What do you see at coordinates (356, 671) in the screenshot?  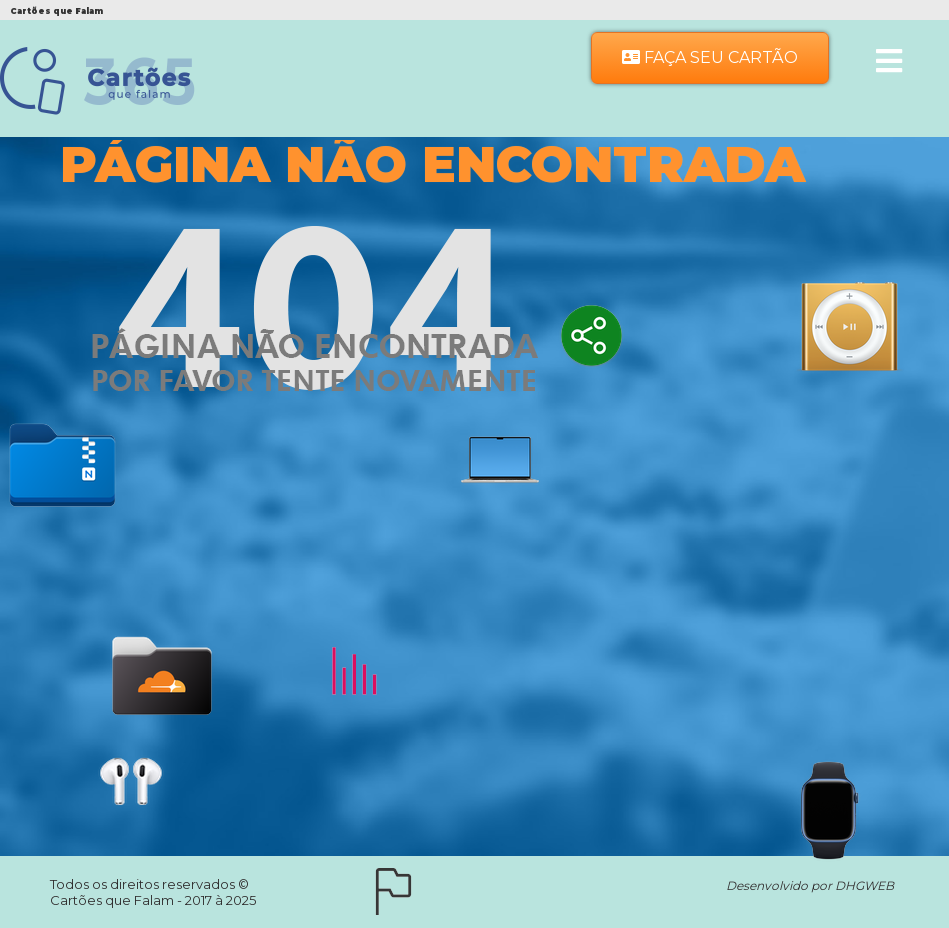 I see `adjust audio equalizer settings` at bounding box center [356, 671].